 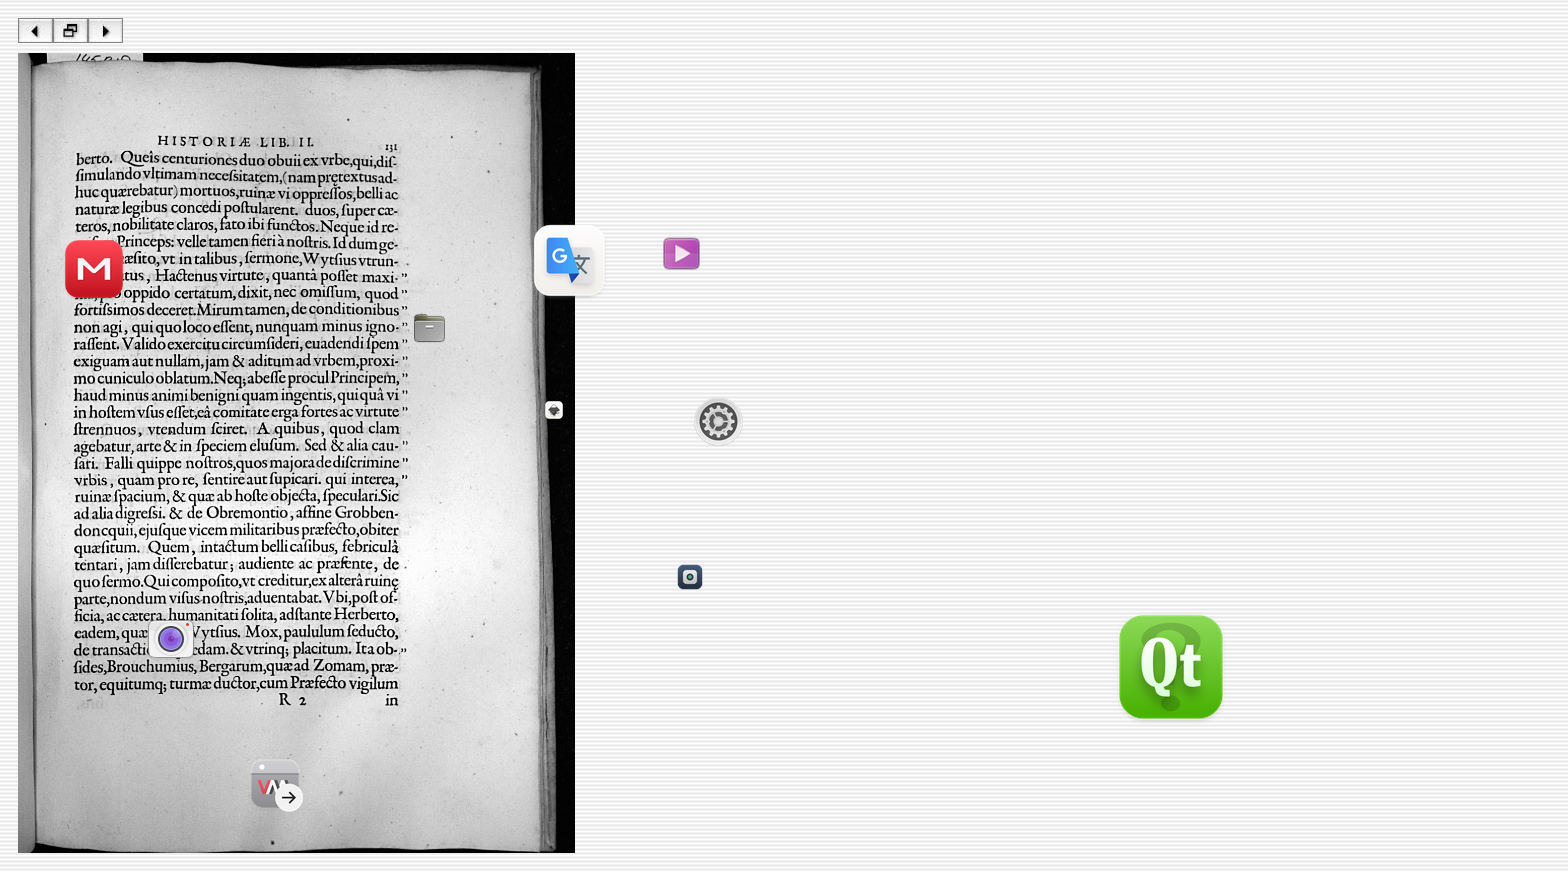 I want to click on open system preferences, so click(x=718, y=421).